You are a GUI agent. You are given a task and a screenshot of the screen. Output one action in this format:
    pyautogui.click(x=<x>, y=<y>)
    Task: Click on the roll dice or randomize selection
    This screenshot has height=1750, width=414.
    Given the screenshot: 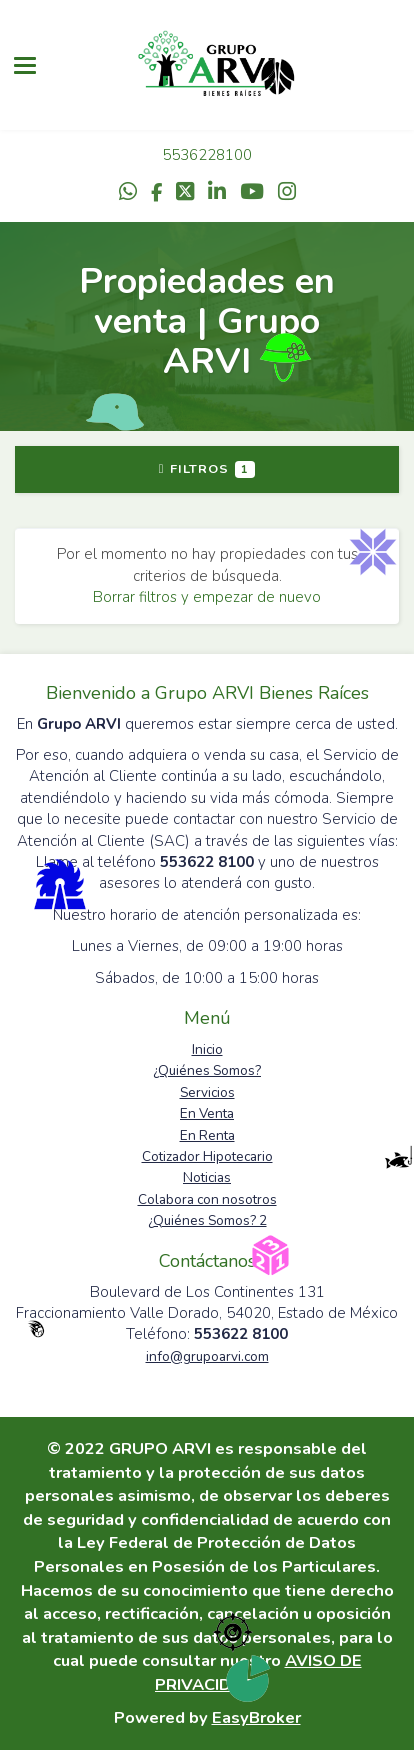 What is the action you would take?
    pyautogui.click(x=270, y=1255)
    